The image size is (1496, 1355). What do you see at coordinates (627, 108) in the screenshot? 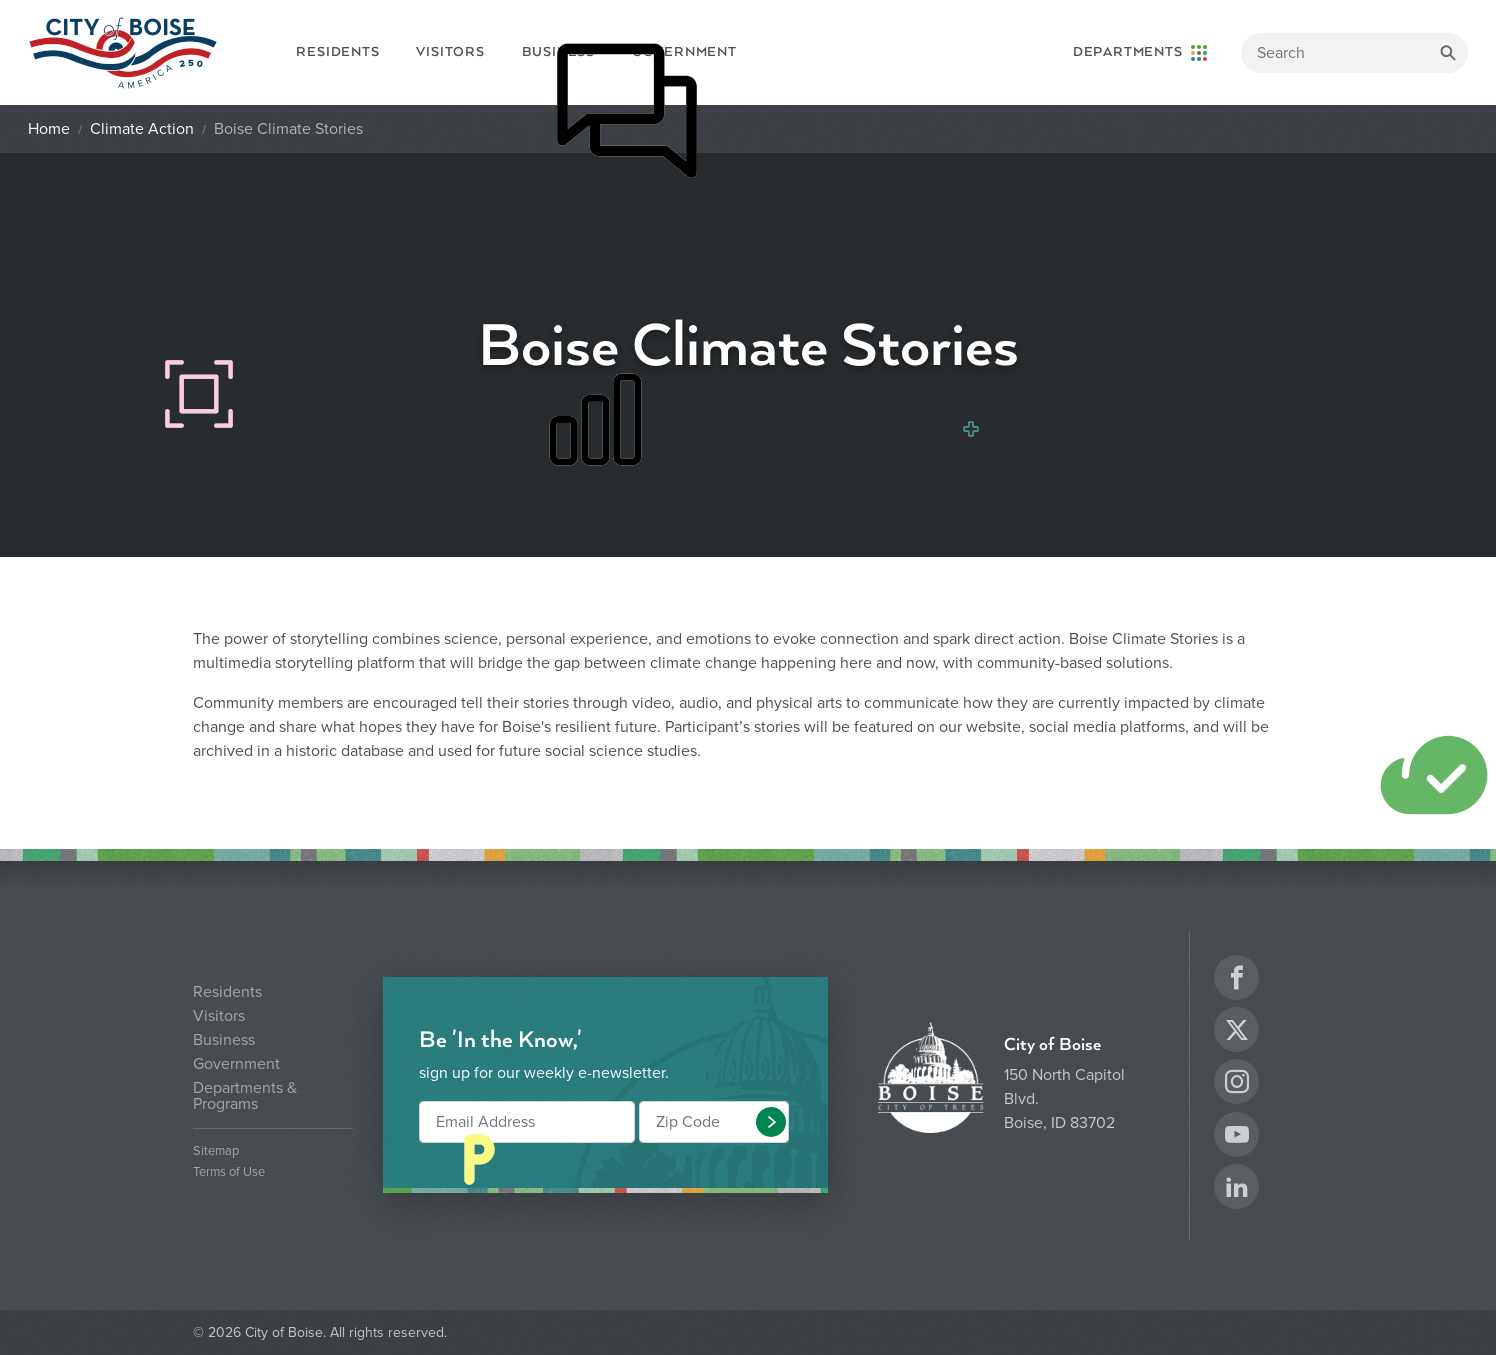
I see `open your conversations` at bounding box center [627, 108].